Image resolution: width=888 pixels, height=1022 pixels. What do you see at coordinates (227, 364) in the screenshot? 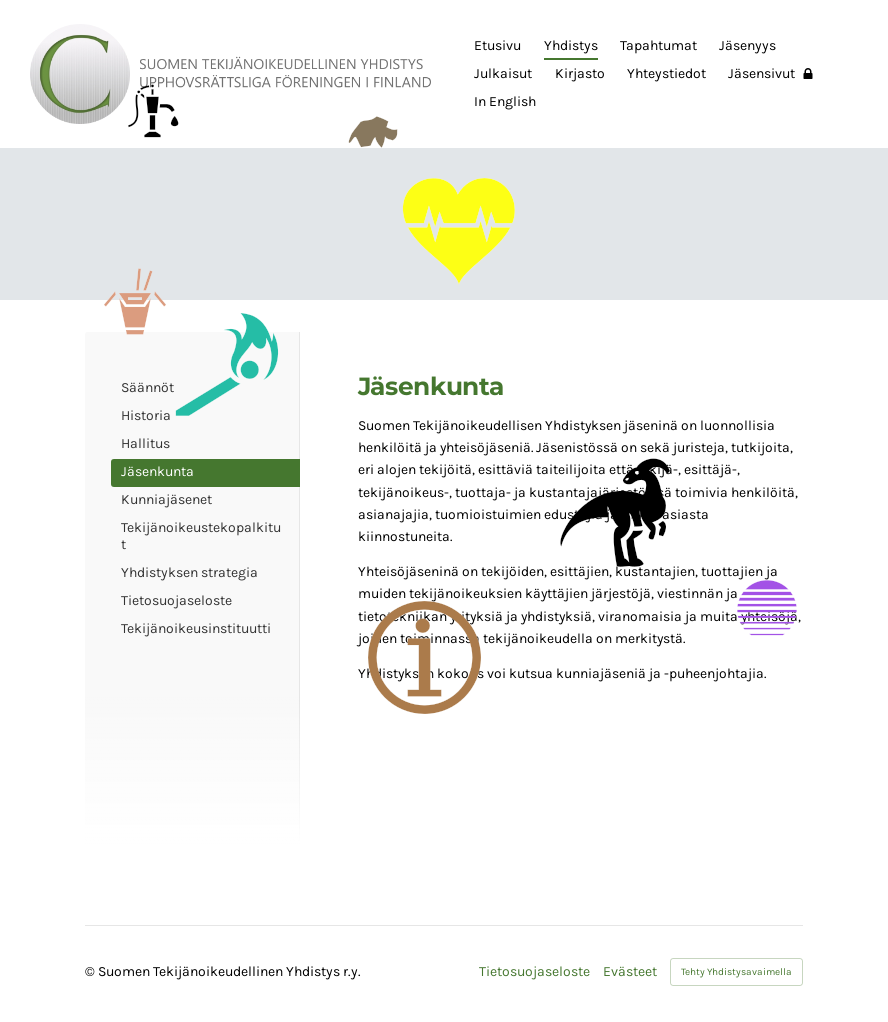
I see `ignite or start a fire feature` at bounding box center [227, 364].